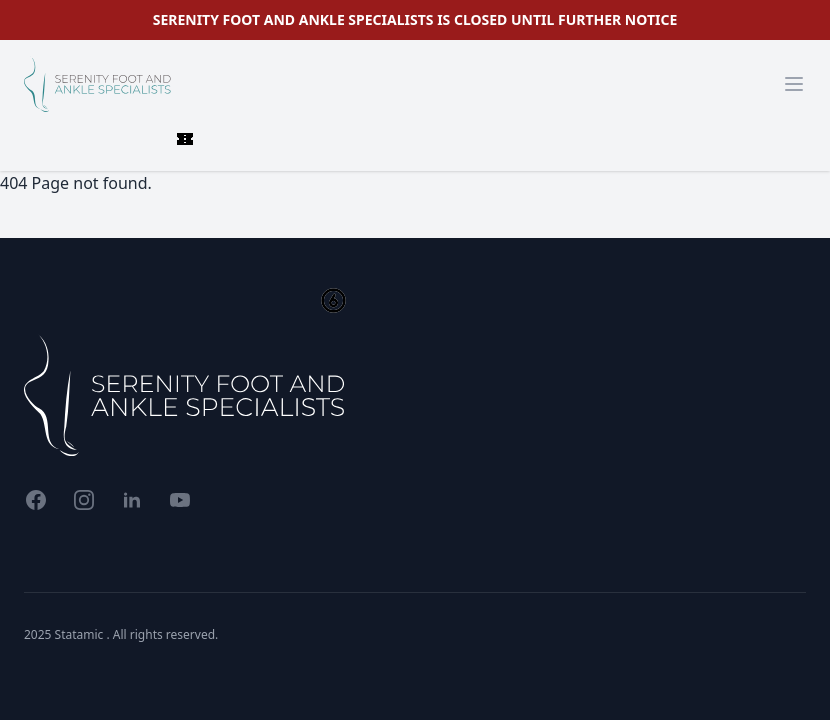  What do you see at coordinates (333, 300) in the screenshot?
I see `indicates step six in a numbered sequence` at bounding box center [333, 300].